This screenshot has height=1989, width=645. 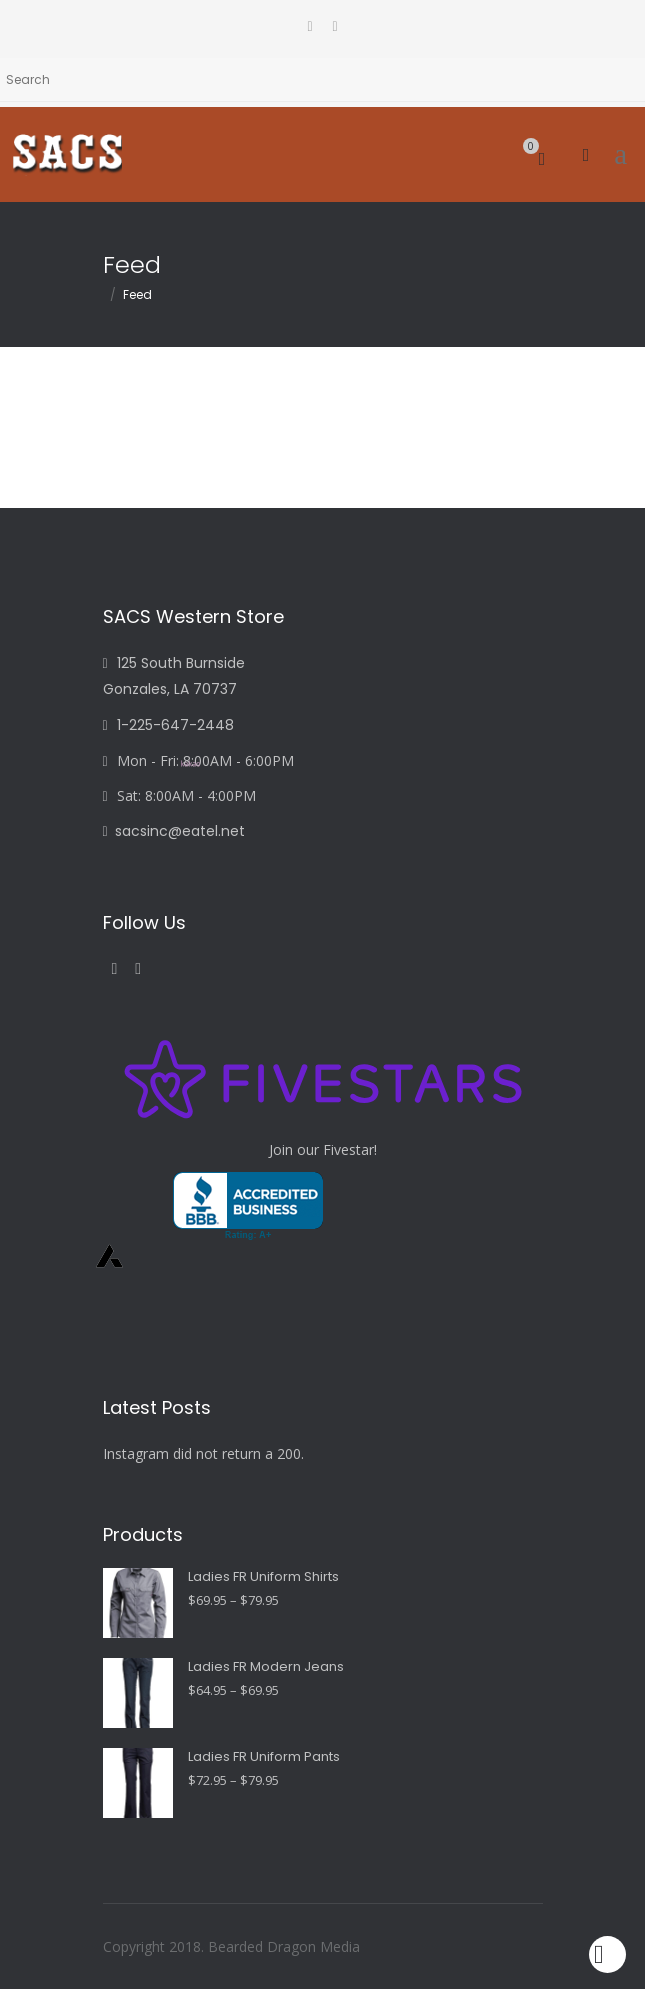 I want to click on open Kakao messaging app, so click(x=190, y=763).